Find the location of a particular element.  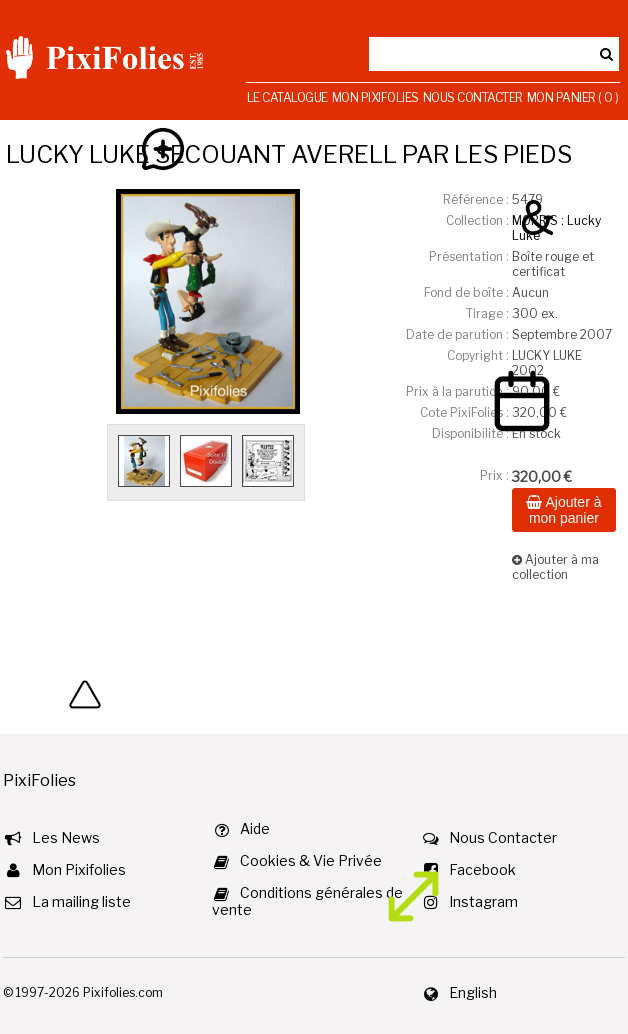

resize window diagonally is located at coordinates (413, 896).